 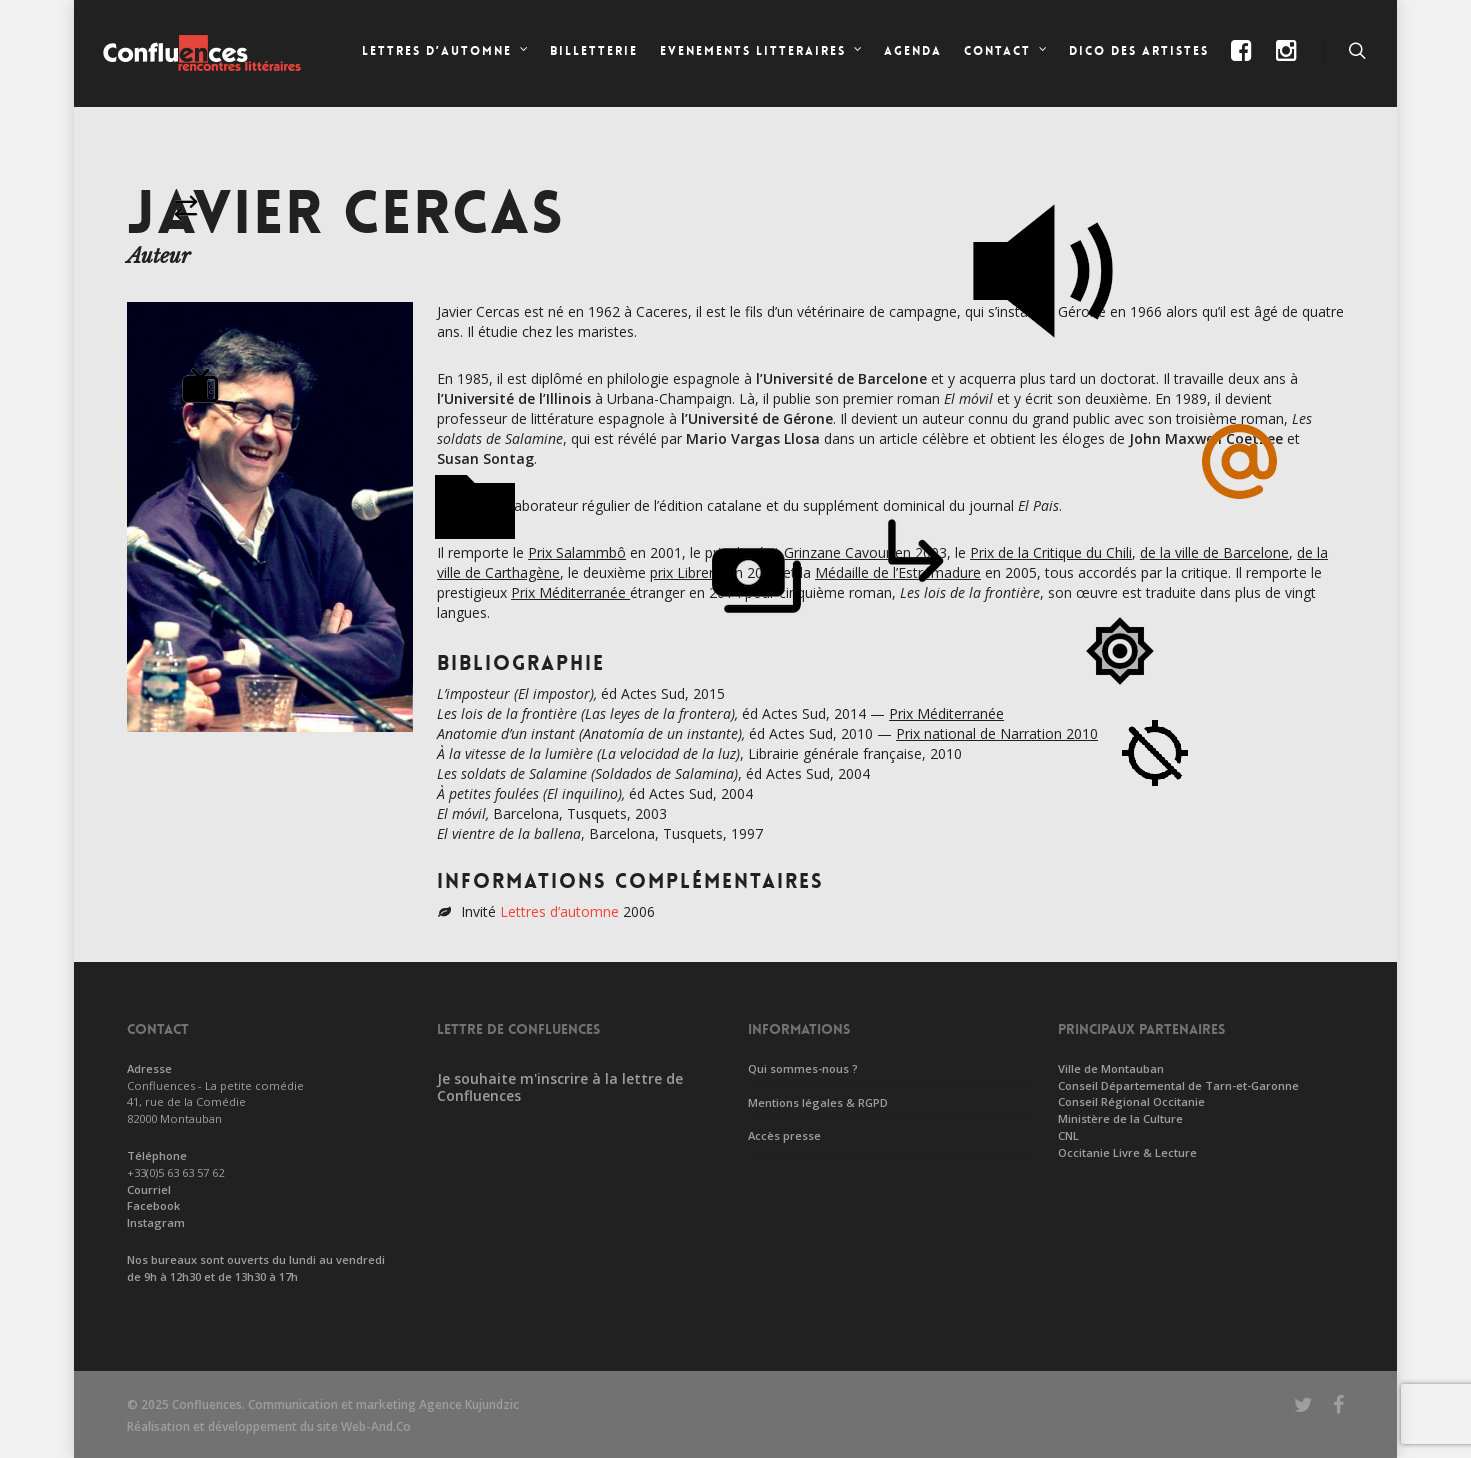 What do you see at coordinates (1155, 753) in the screenshot?
I see `location services are disabled` at bounding box center [1155, 753].